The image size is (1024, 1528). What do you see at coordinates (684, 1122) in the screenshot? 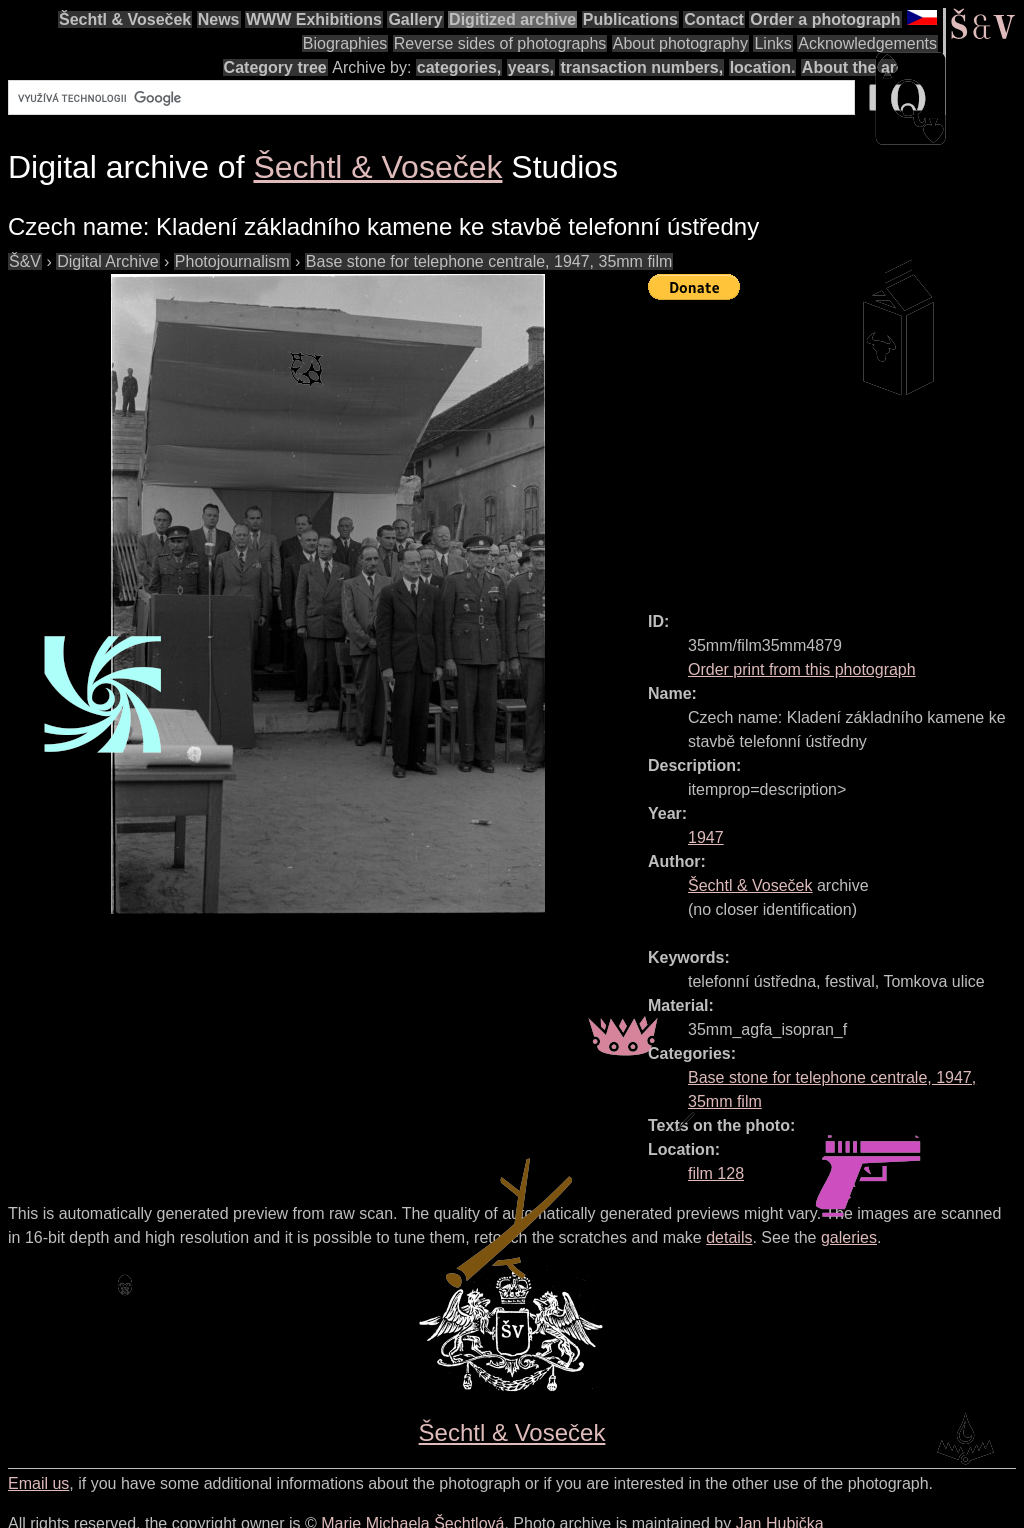
I see `access baseball or batting-related content` at bounding box center [684, 1122].